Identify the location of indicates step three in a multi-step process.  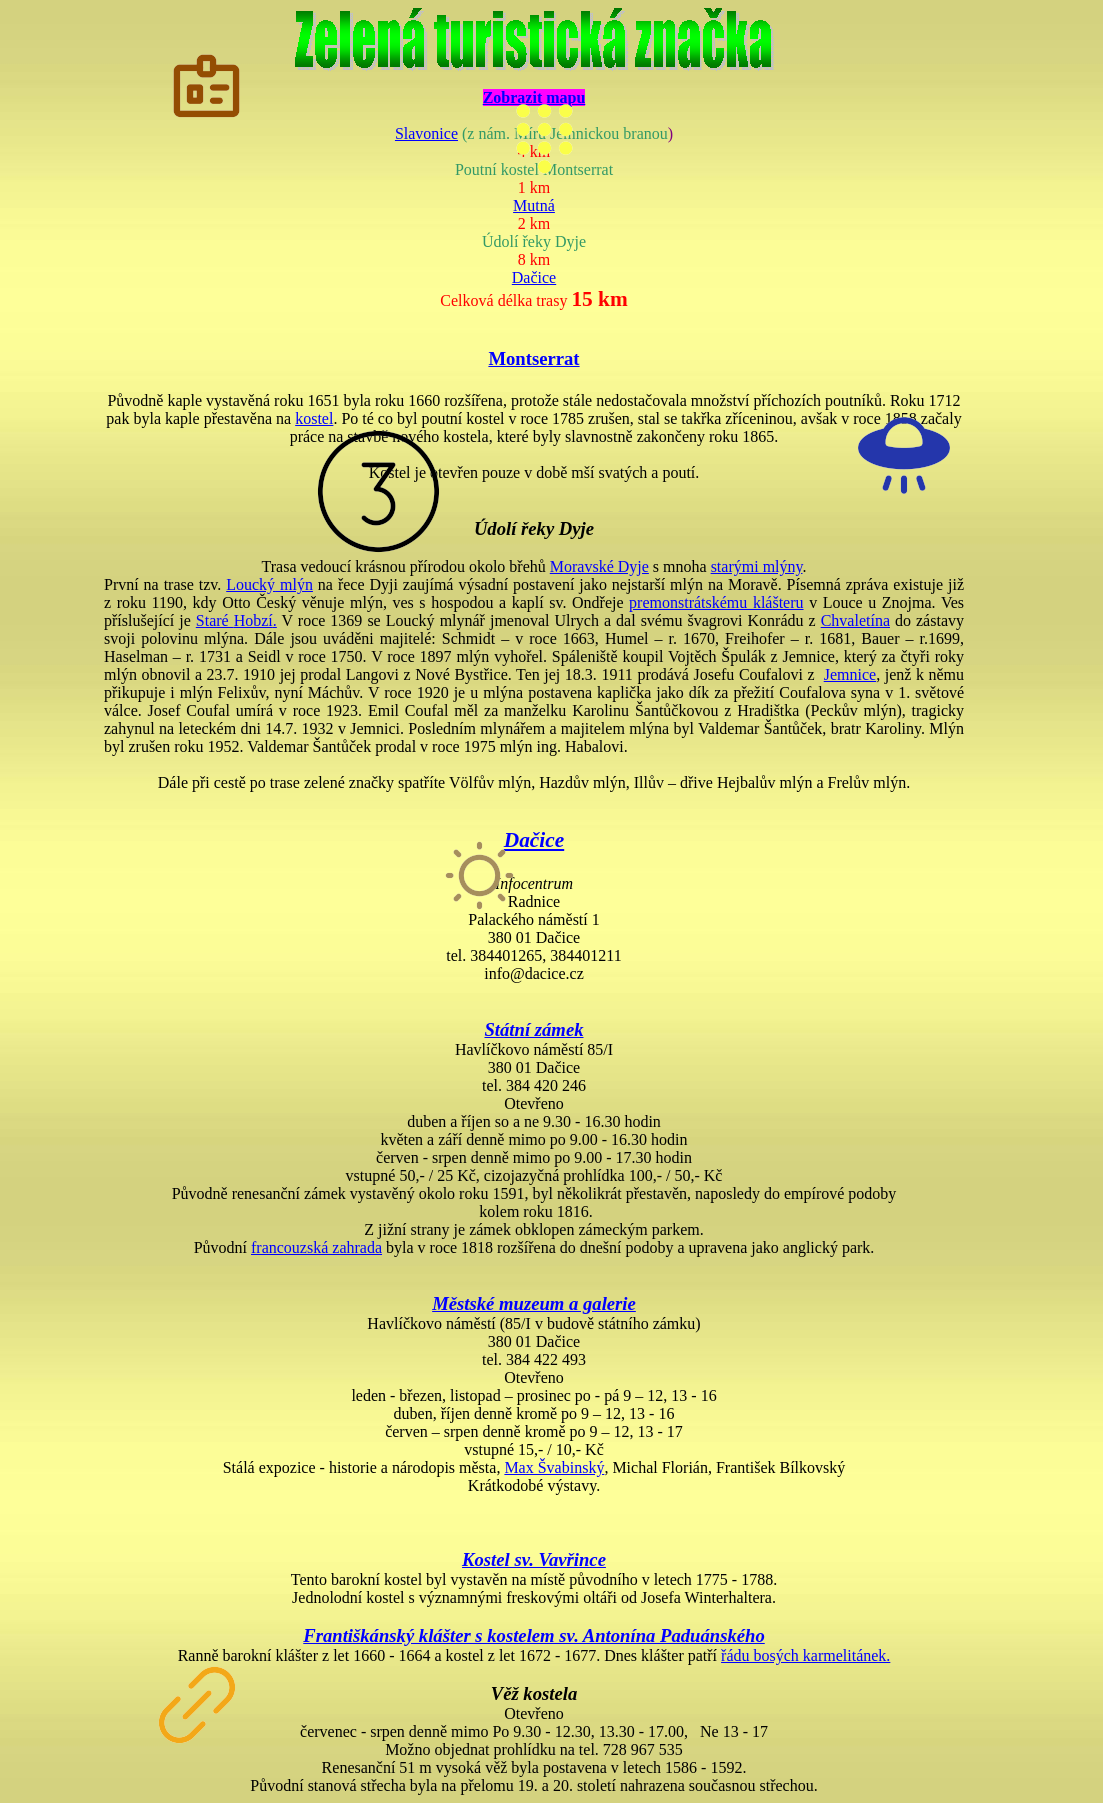
(378, 491).